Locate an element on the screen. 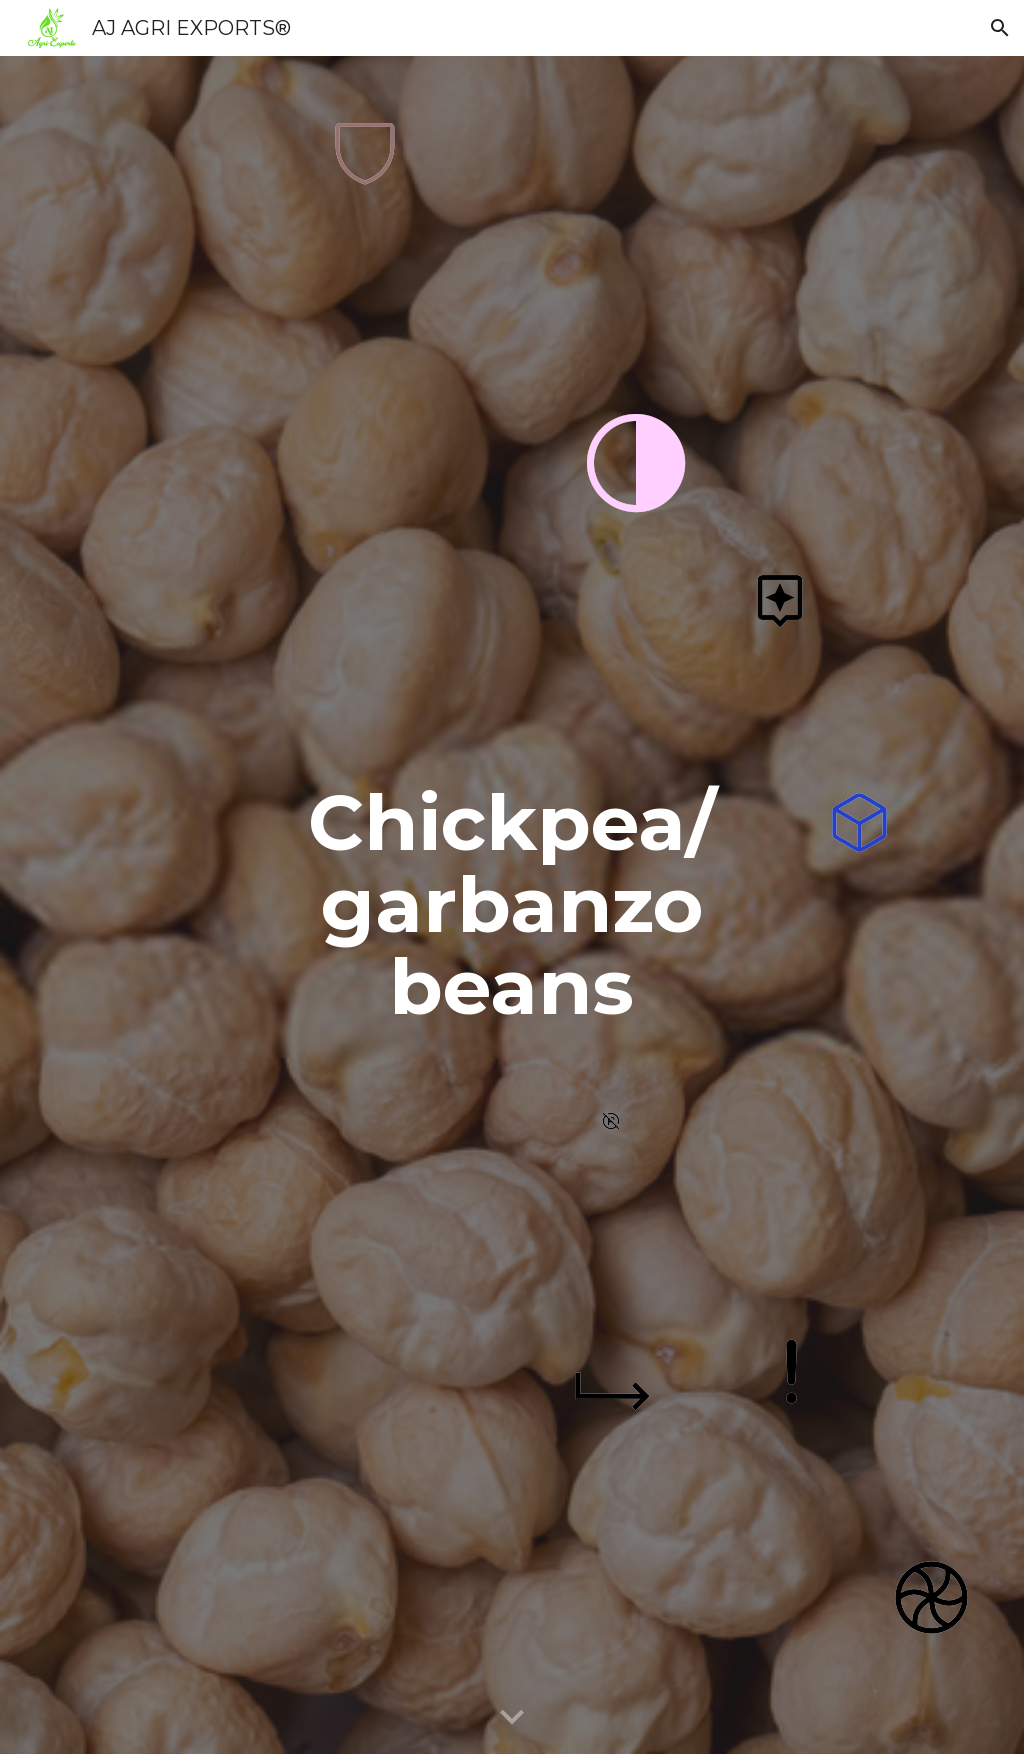 The height and width of the screenshot is (1754, 1024). access security settings is located at coordinates (365, 150).